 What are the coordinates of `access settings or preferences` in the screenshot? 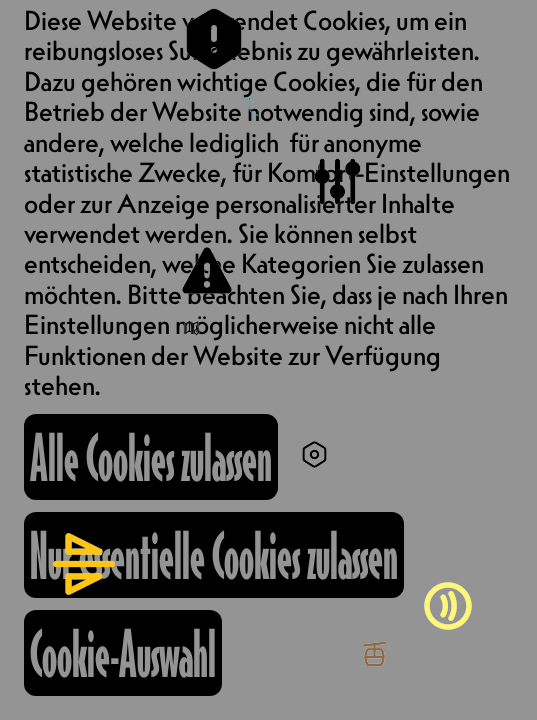 It's located at (314, 454).